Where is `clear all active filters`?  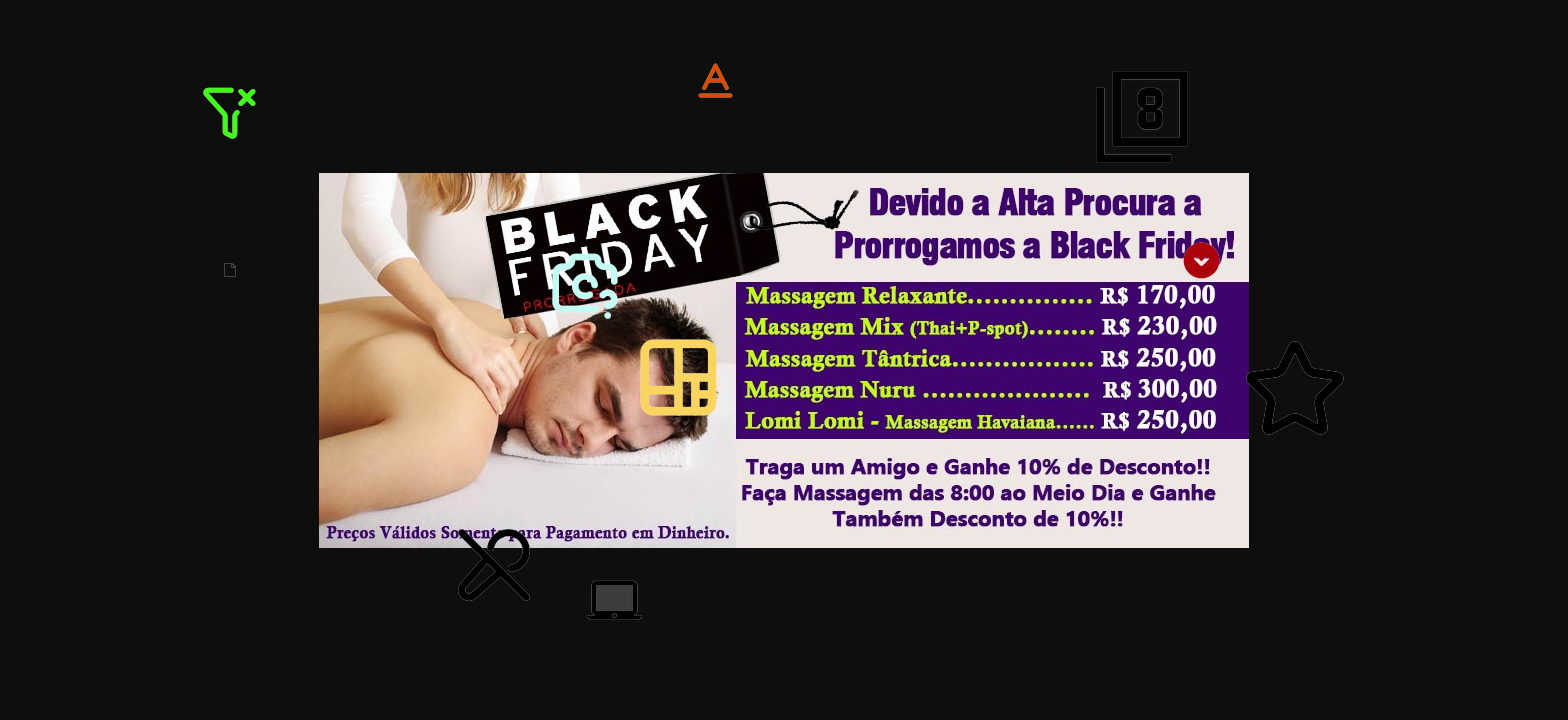
clear all active filters is located at coordinates (230, 112).